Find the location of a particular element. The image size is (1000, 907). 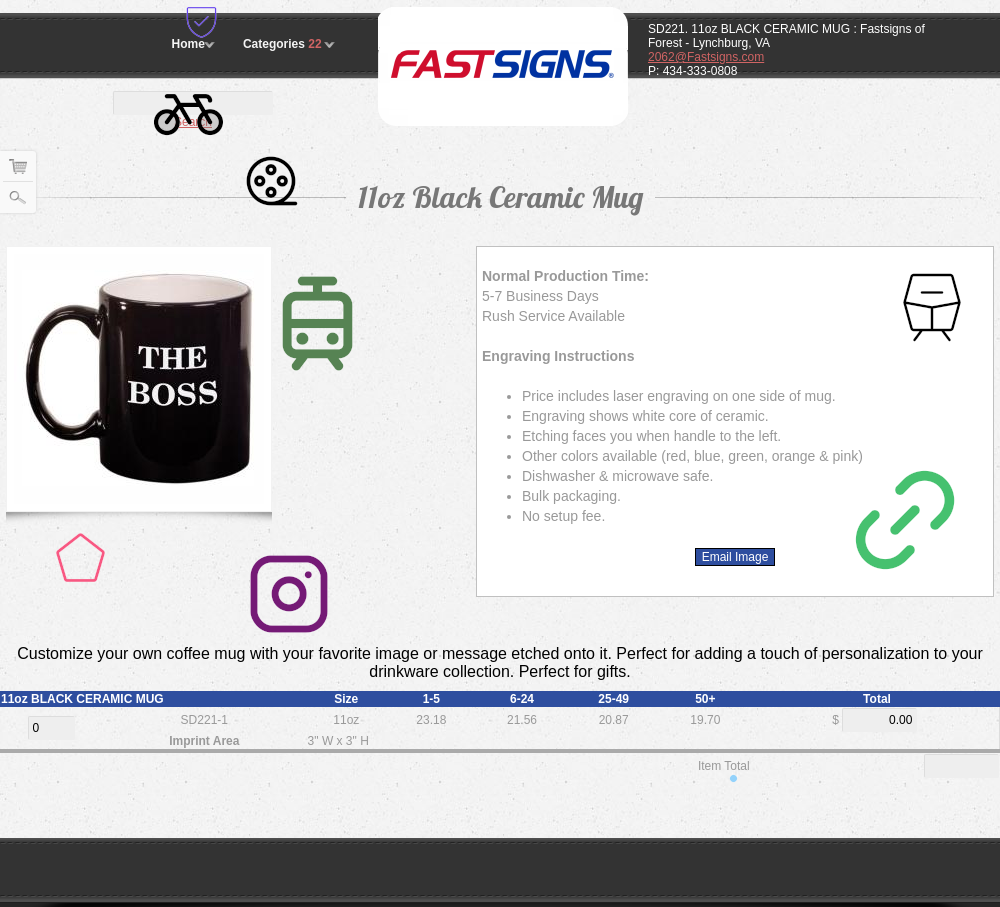

access bike-sharing or cycling services is located at coordinates (188, 113).